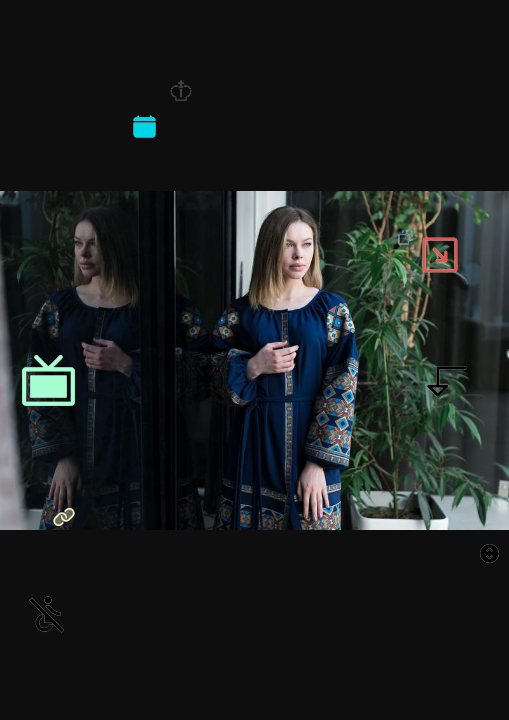 The height and width of the screenshot is (720, 509). Describe the element at coordinates (405, 237) in the screenshot. I see `send selected element to background layer` at that location.